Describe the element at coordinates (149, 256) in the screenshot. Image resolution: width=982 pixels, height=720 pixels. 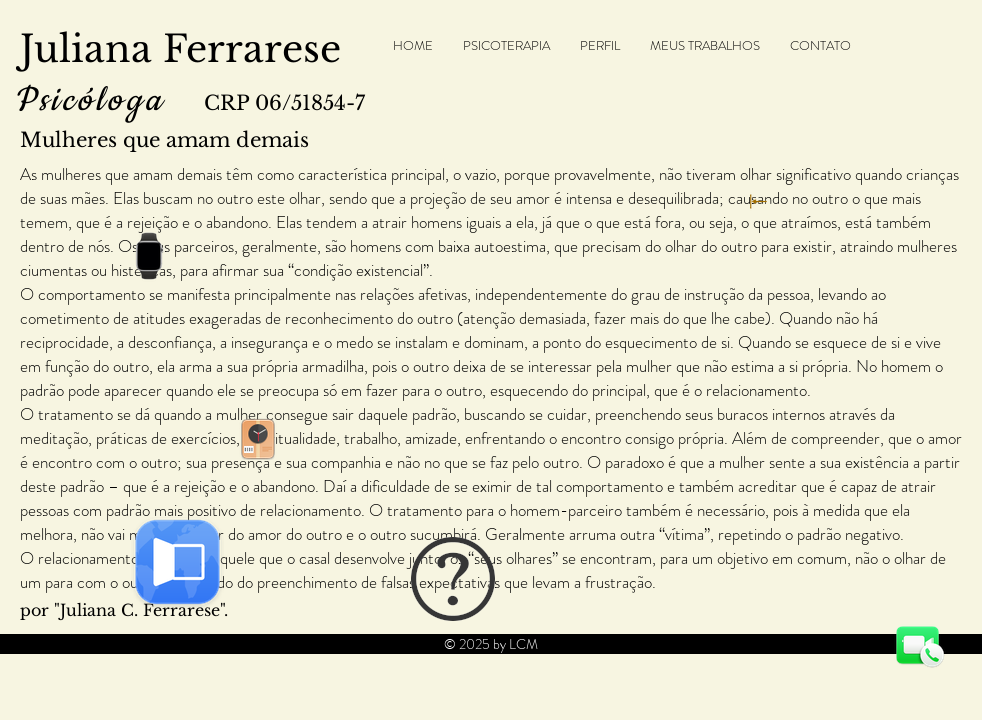
I see `manage your paired Apple Watch` at that location.